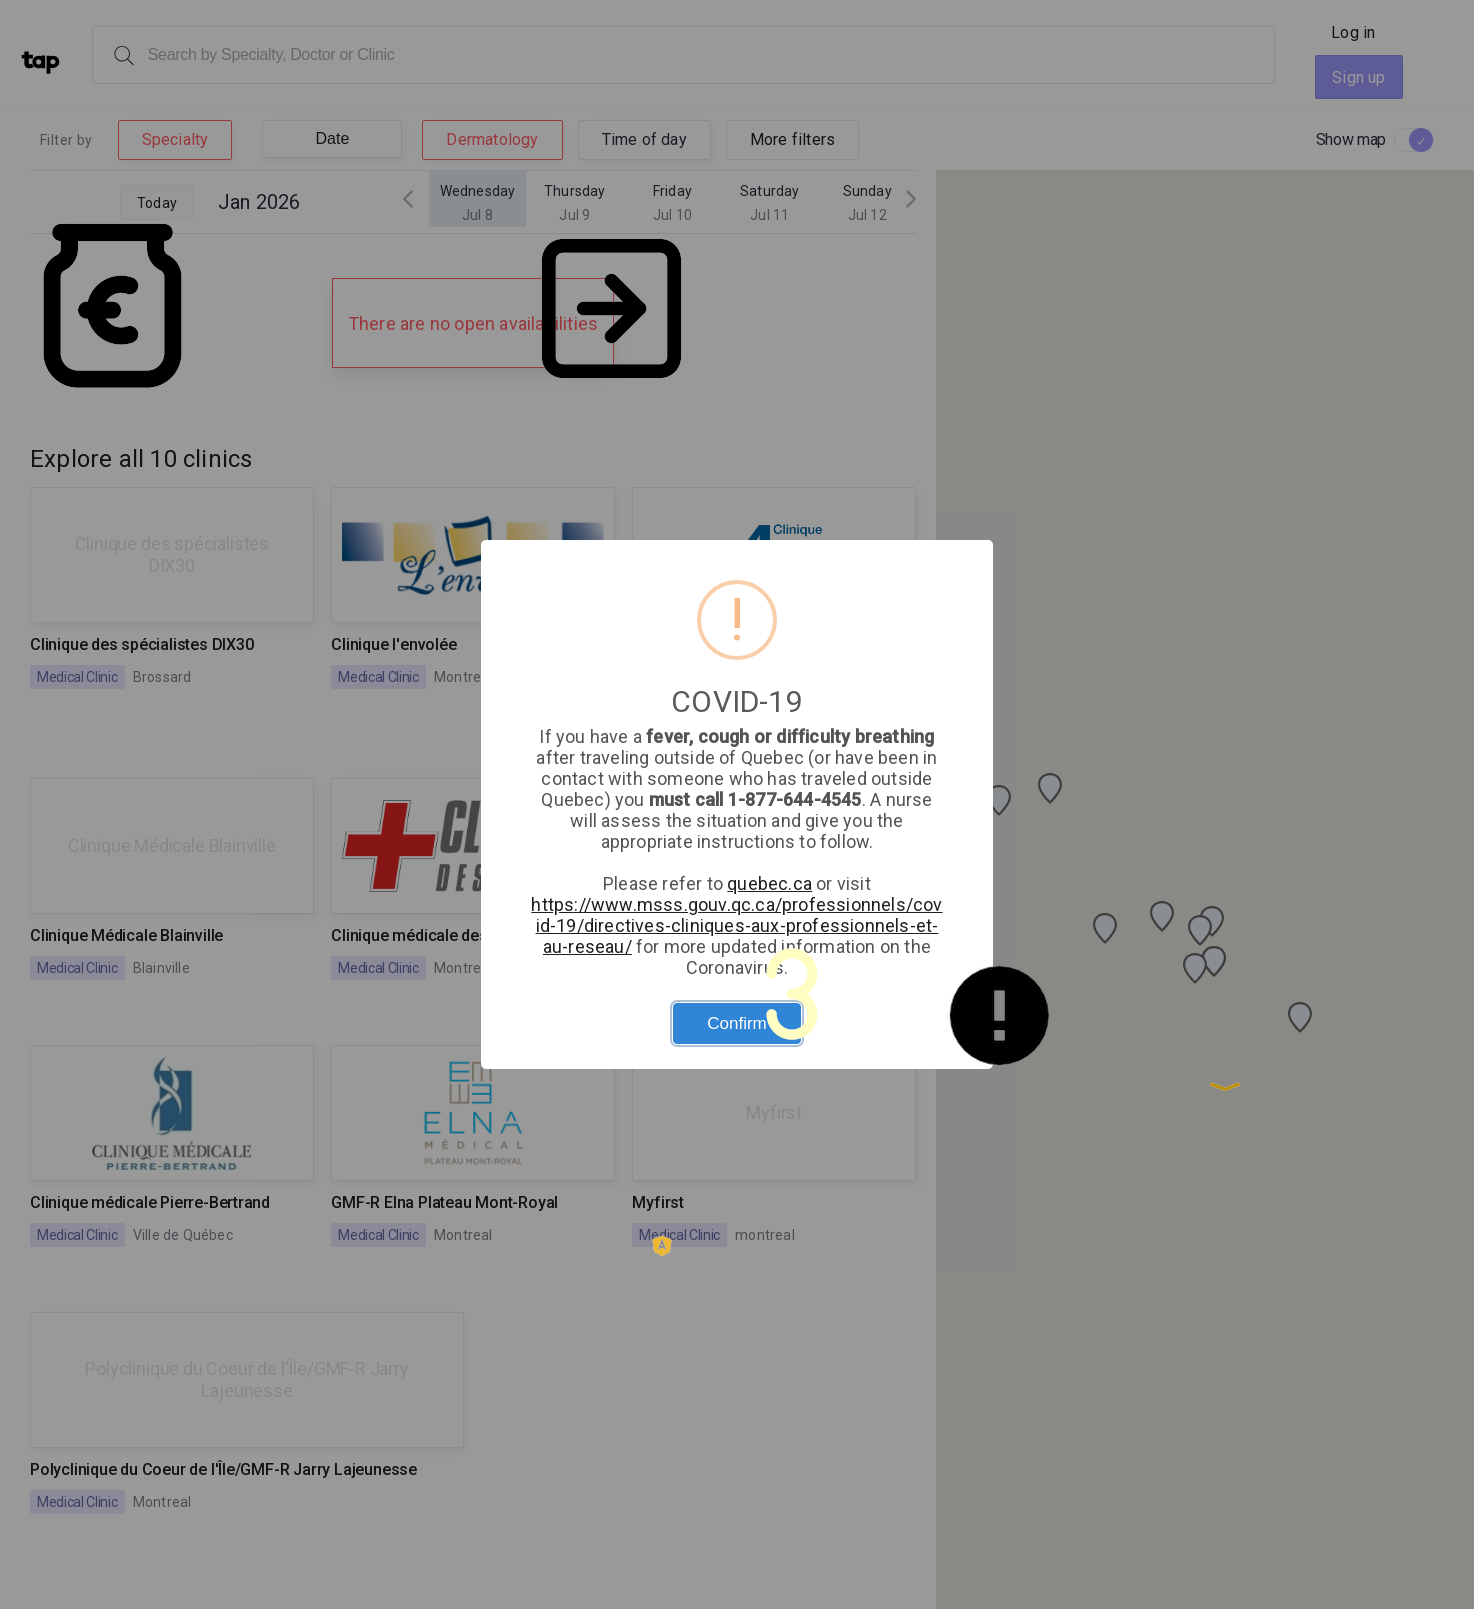 The height and width of the screenshot is (1609, 1474). What do you see at coordinates (792, 994) in the screenshot?
I see `indicates step 3 in a multi-step process` at bounding box center [792, 994].